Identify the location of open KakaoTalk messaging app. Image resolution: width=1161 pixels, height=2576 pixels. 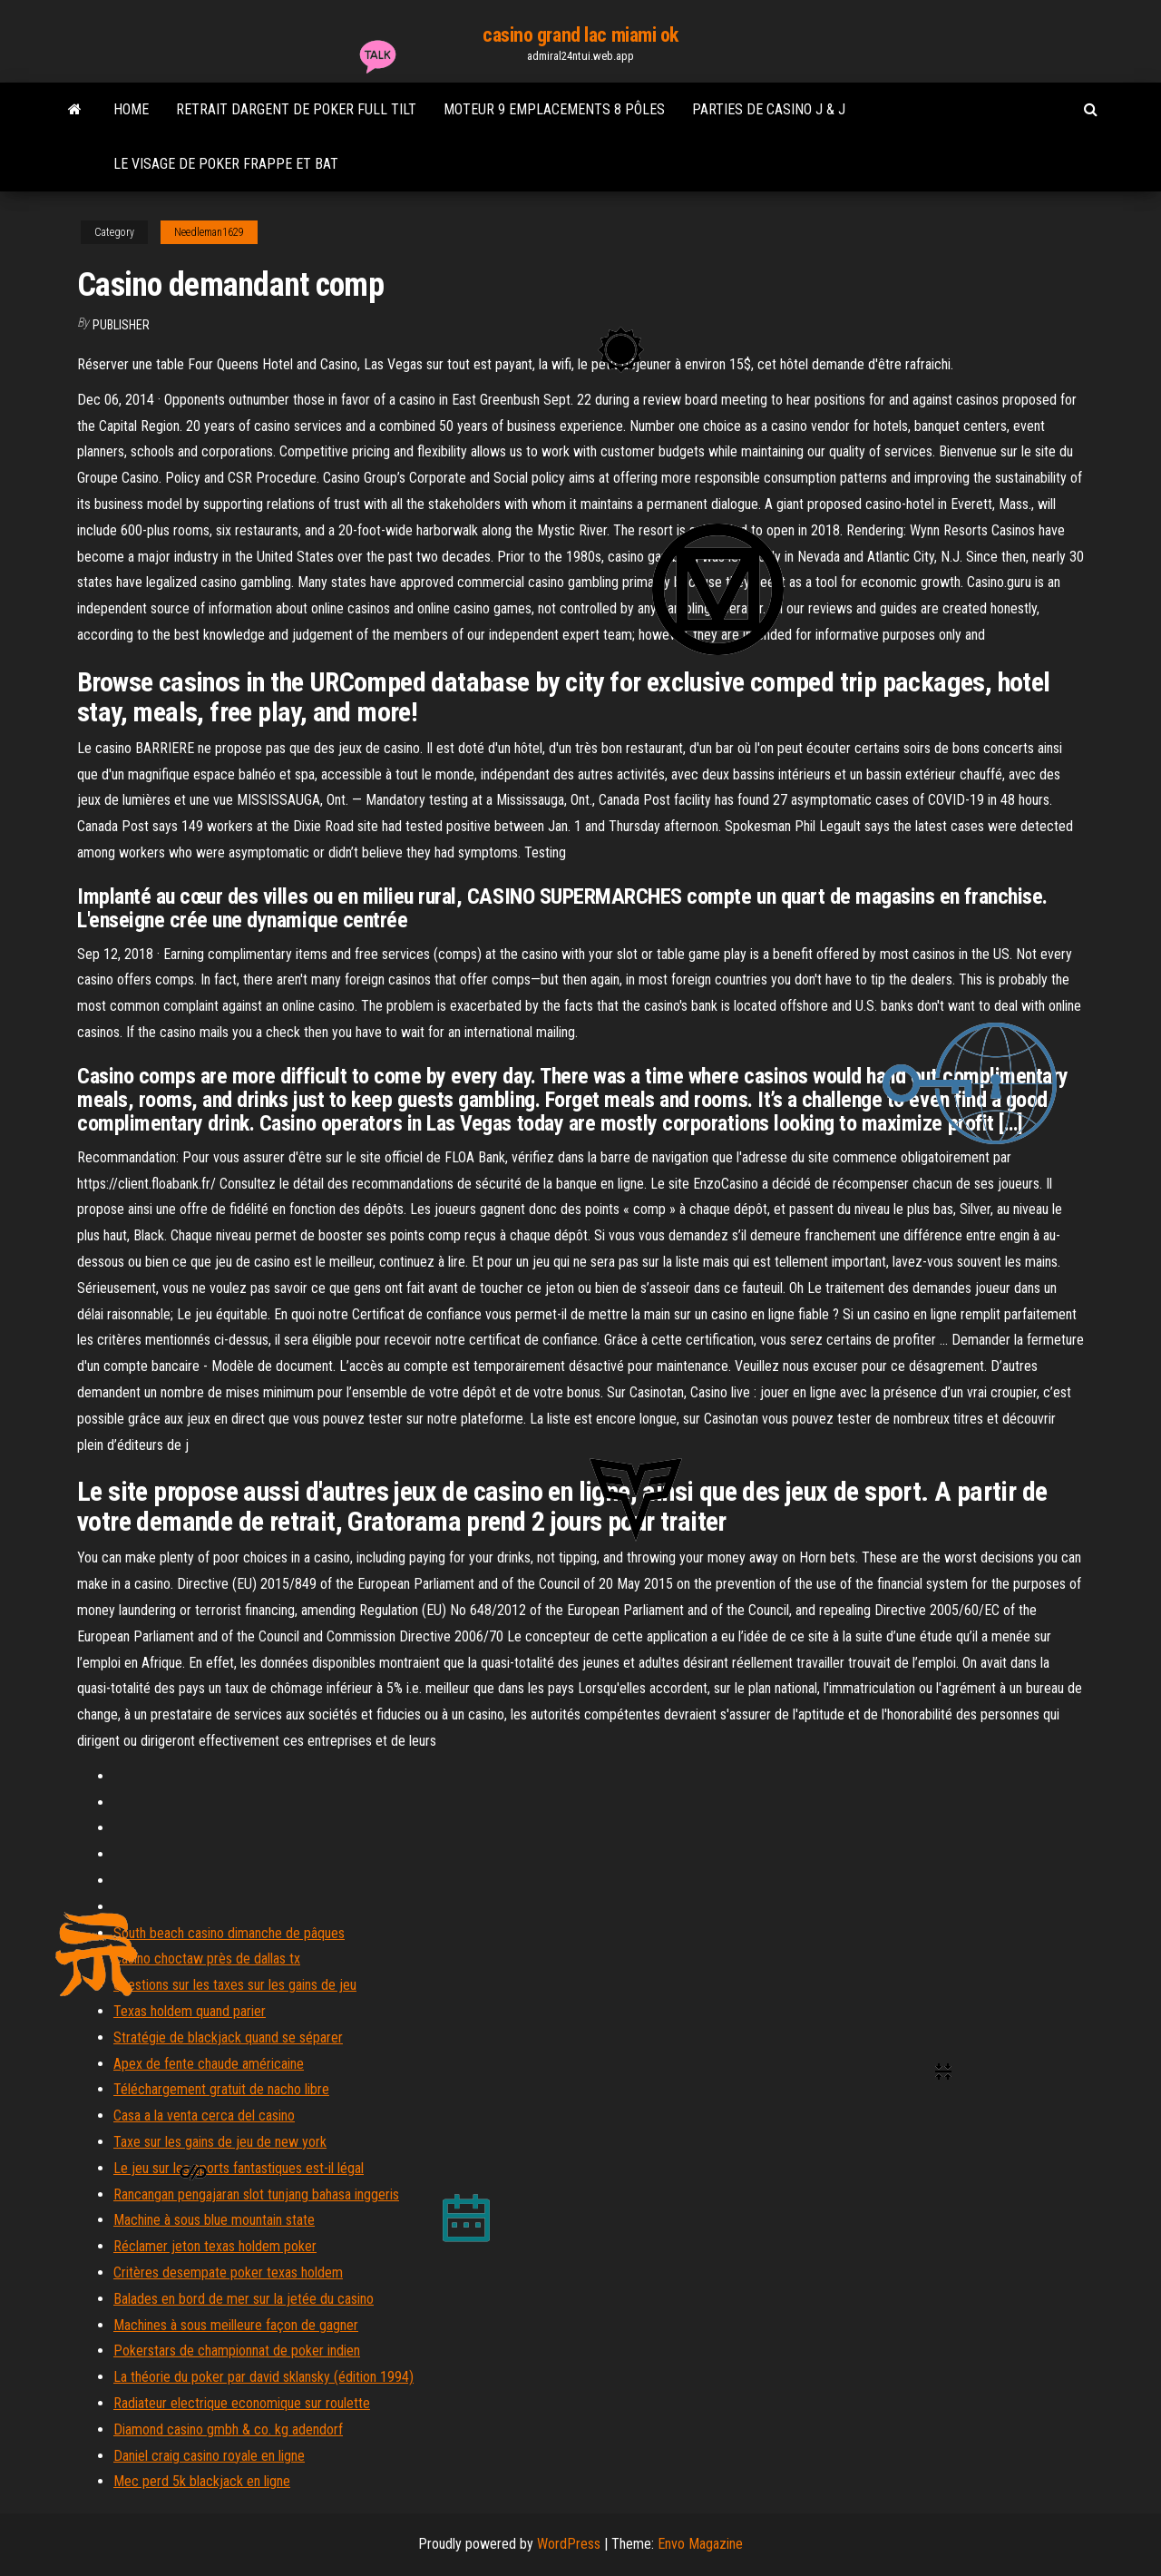
(377, 55).